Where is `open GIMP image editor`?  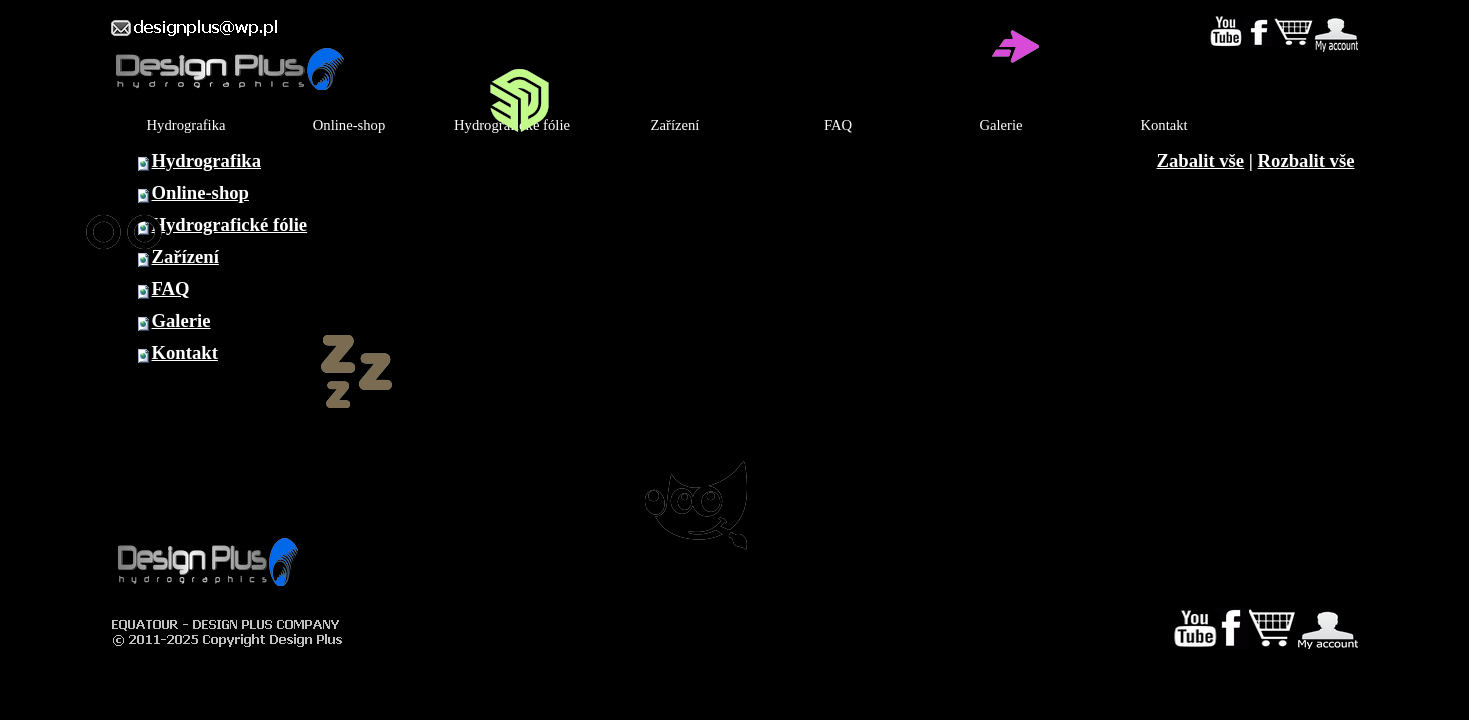 open GIMP image editor is located at coordinates (696, 506).